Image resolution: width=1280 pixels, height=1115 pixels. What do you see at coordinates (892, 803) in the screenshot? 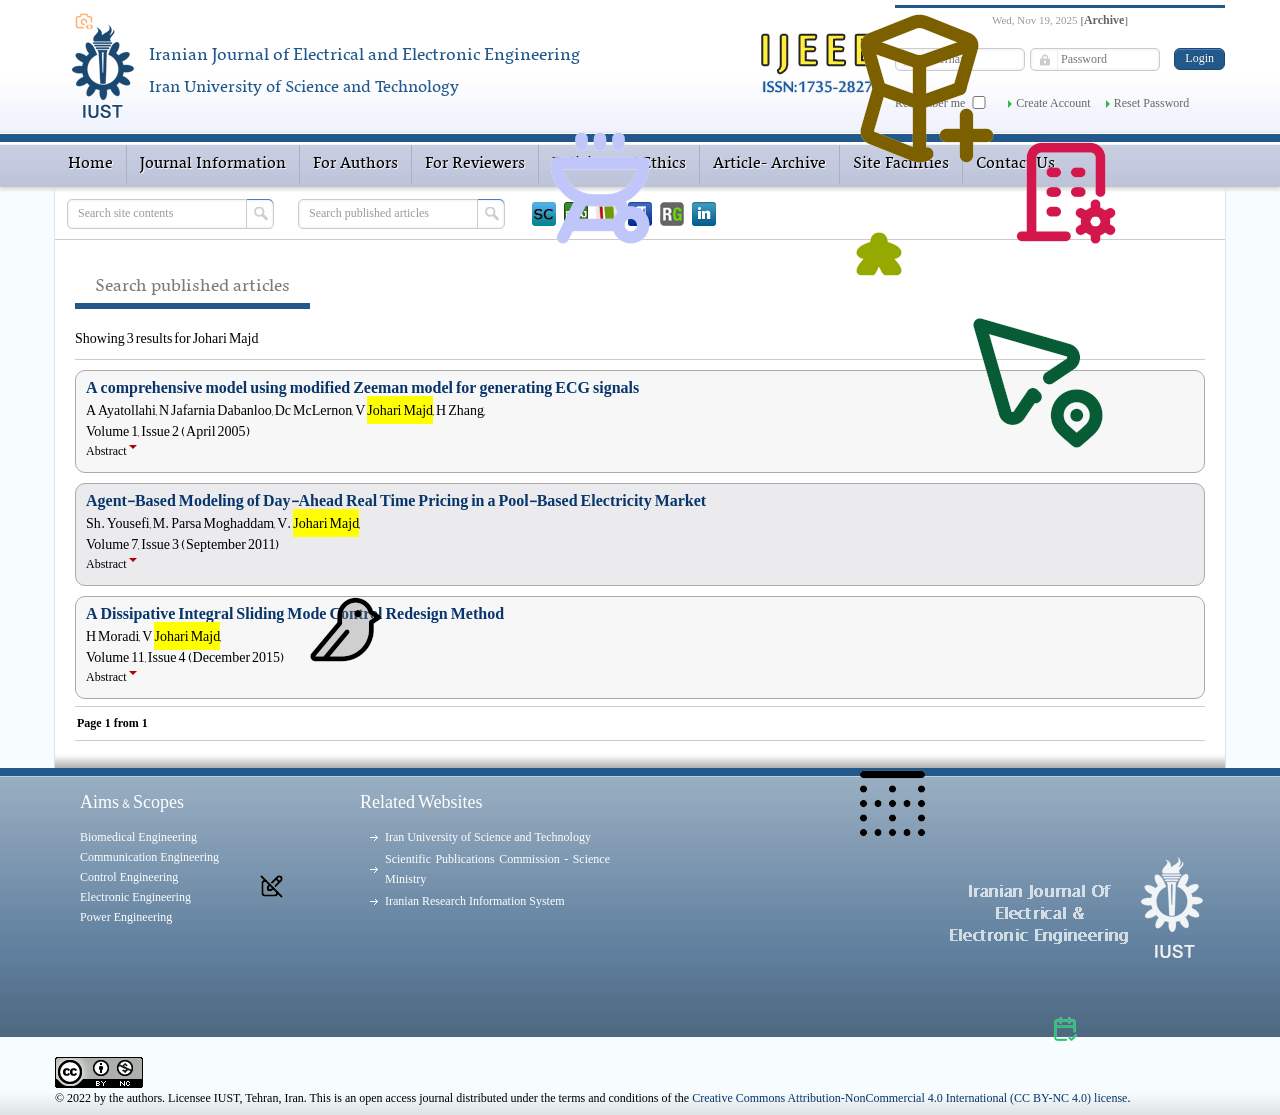
I see `apply border to top edge of cell or element` at bounding box center [892, 803].